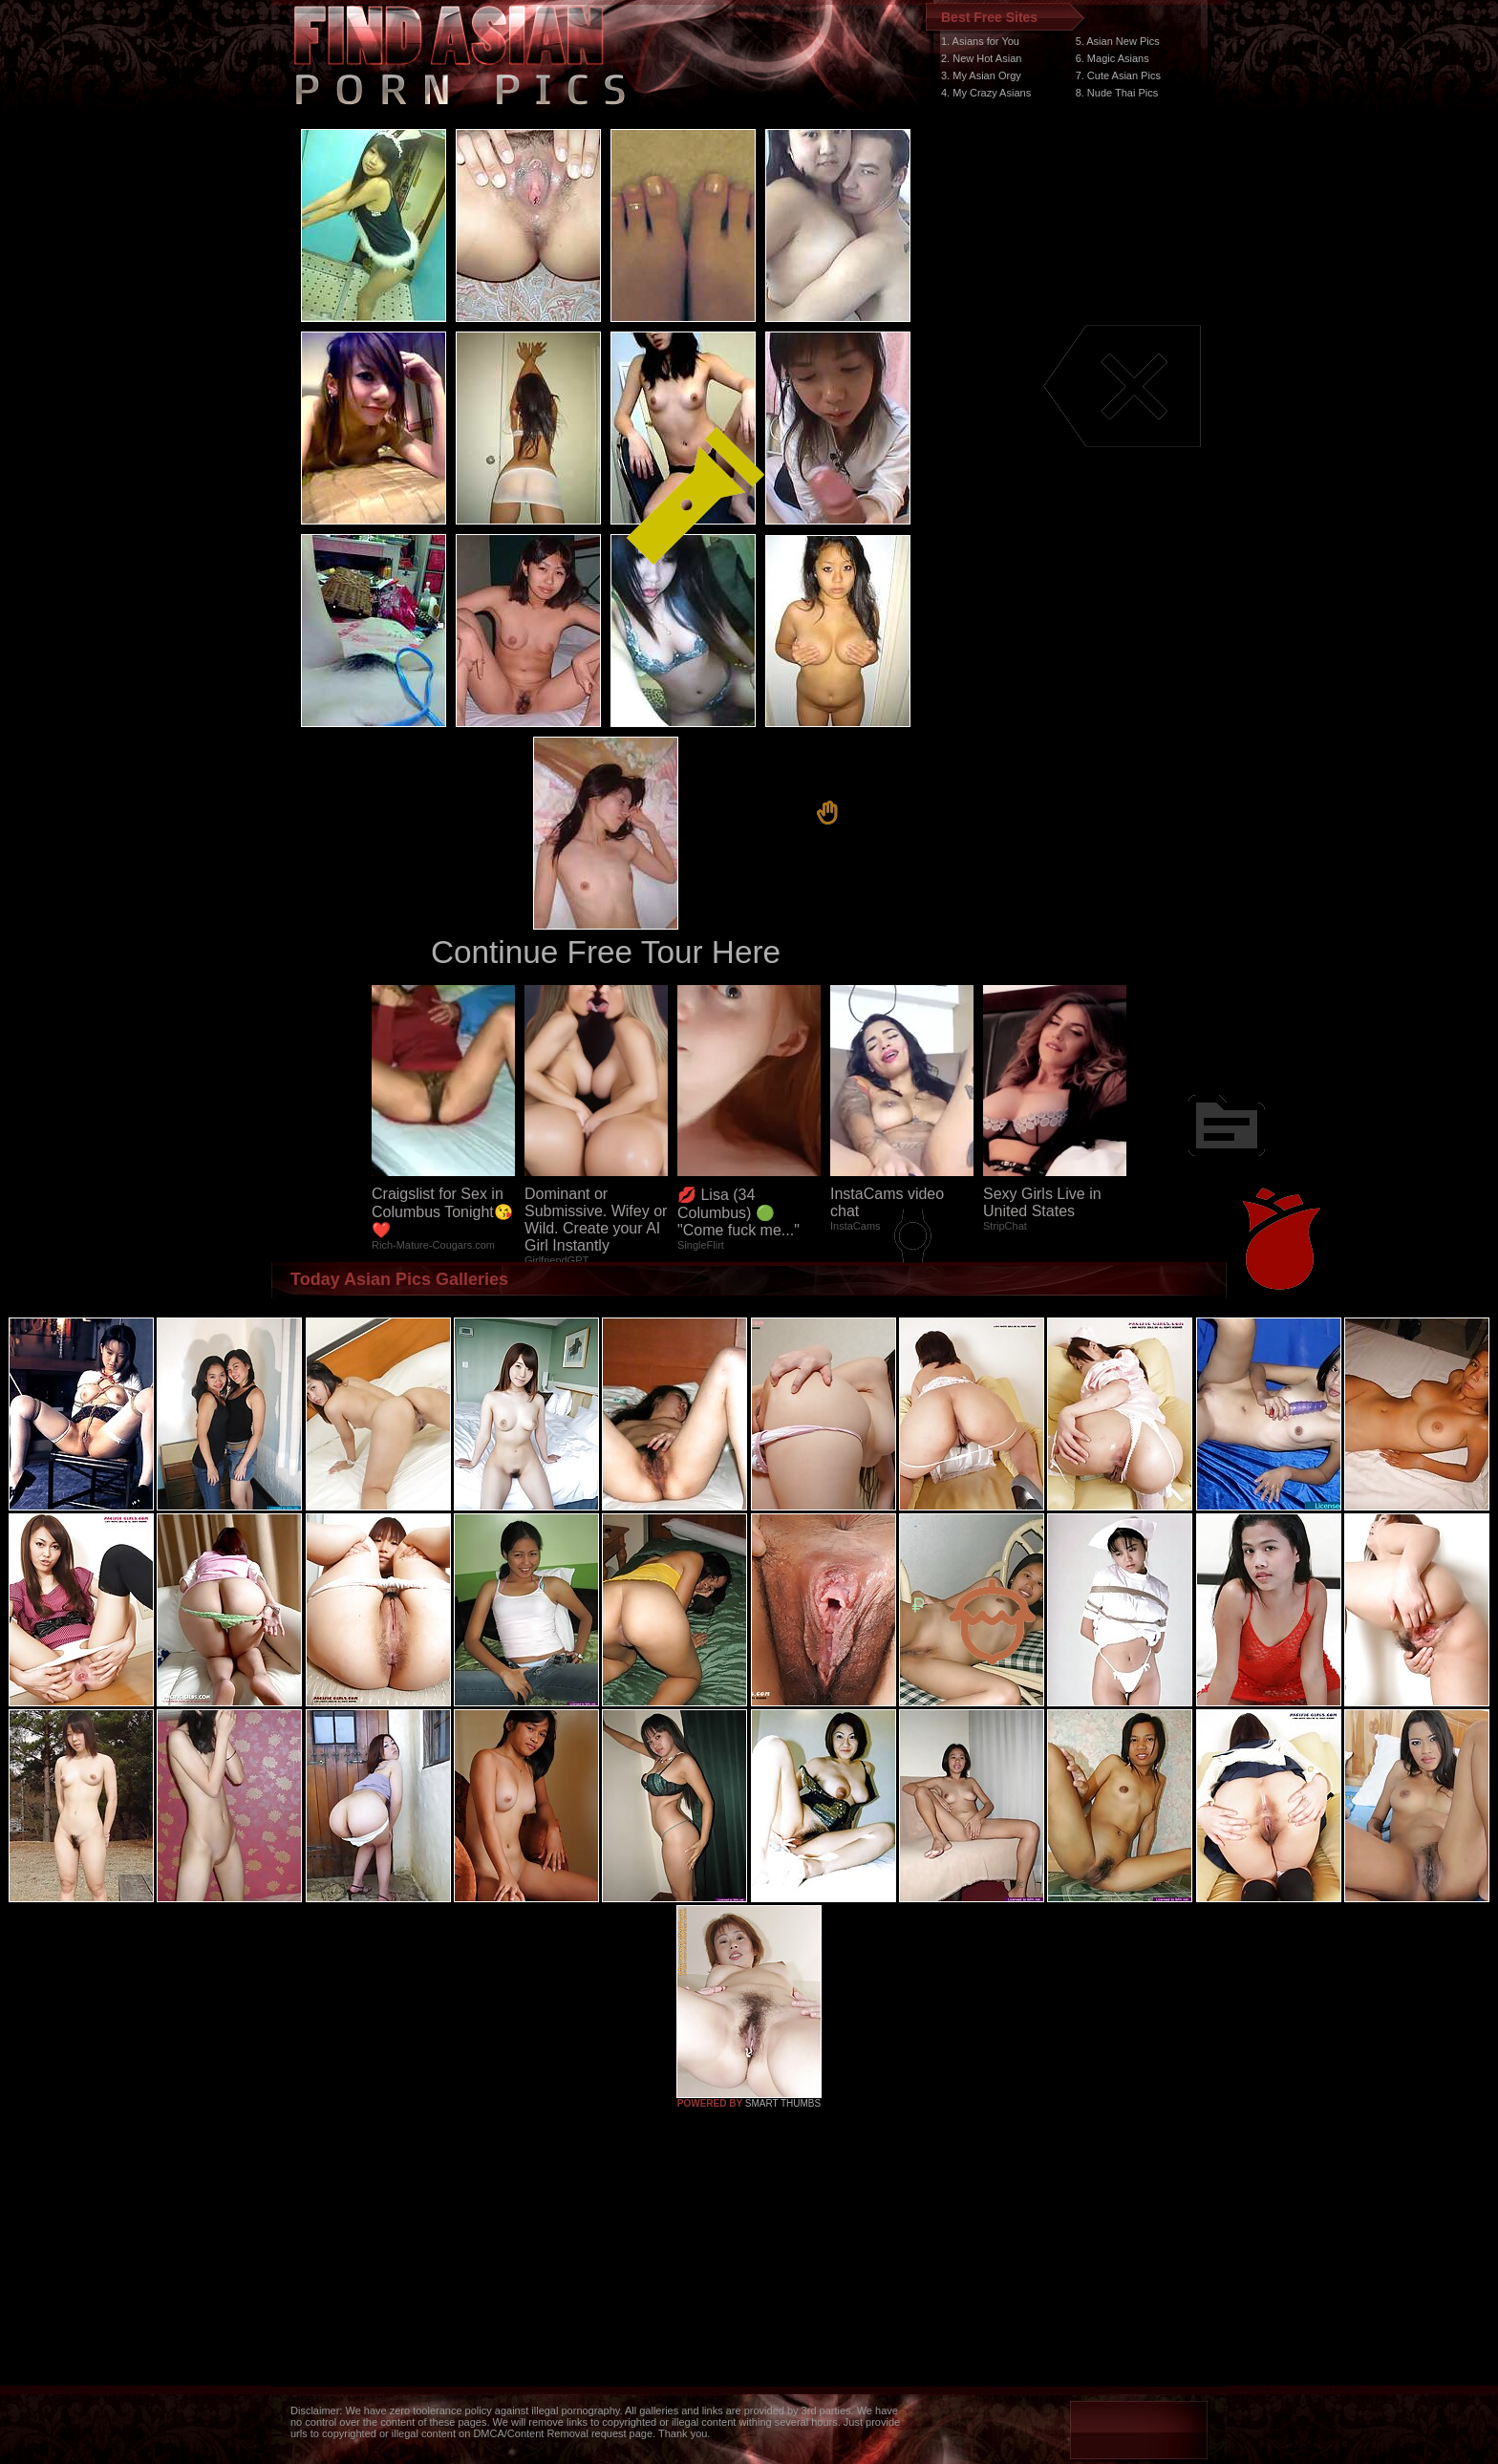 This screenshot has height=2464, width=1498. Describe the element at coordinates (918, 1605) in the screenshot. I see `view price in russian rubles` at that location.